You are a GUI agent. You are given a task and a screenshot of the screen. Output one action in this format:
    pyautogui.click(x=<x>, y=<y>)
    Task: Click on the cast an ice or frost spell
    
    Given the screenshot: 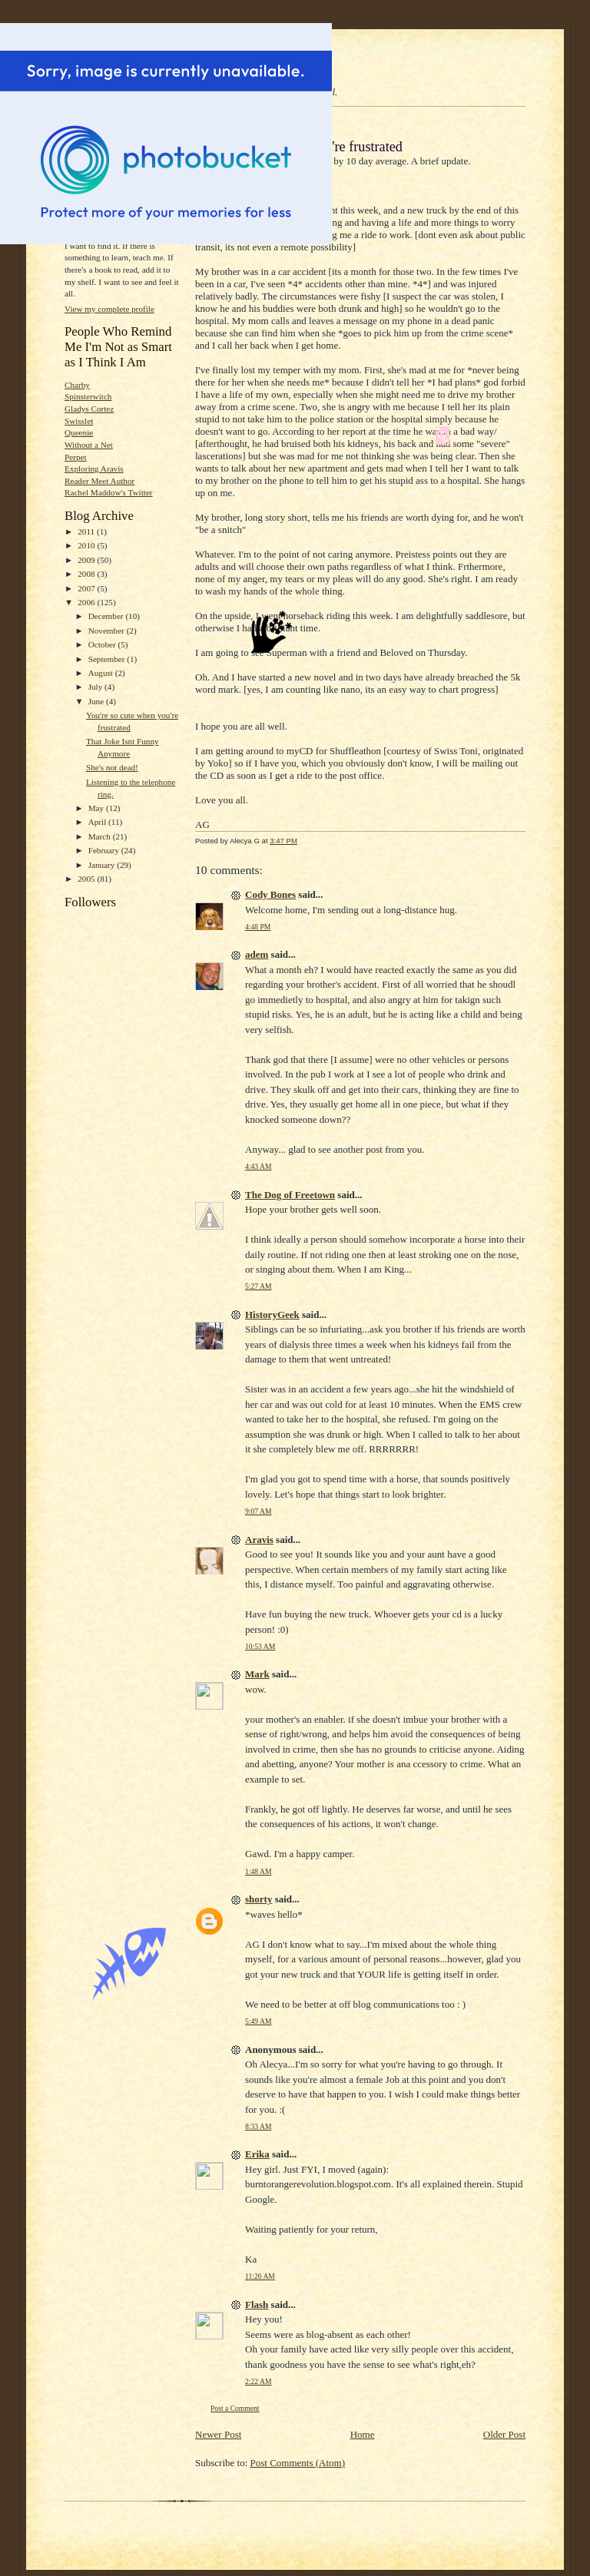 What is the action you would take?
    pyautogui.click(x=271, y=631)
    